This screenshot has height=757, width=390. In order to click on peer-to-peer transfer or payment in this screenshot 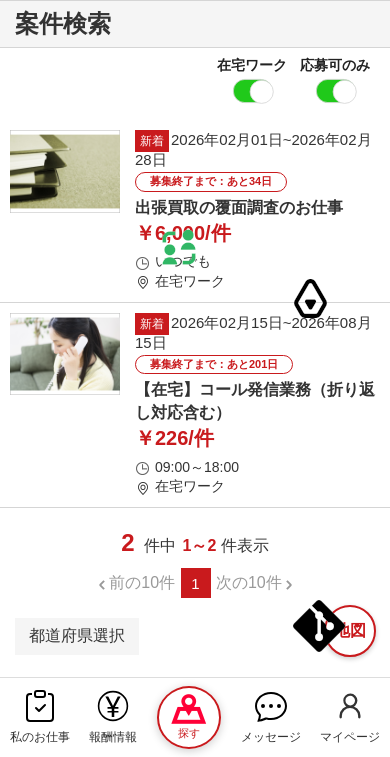, I will do `click(179, 248)`.